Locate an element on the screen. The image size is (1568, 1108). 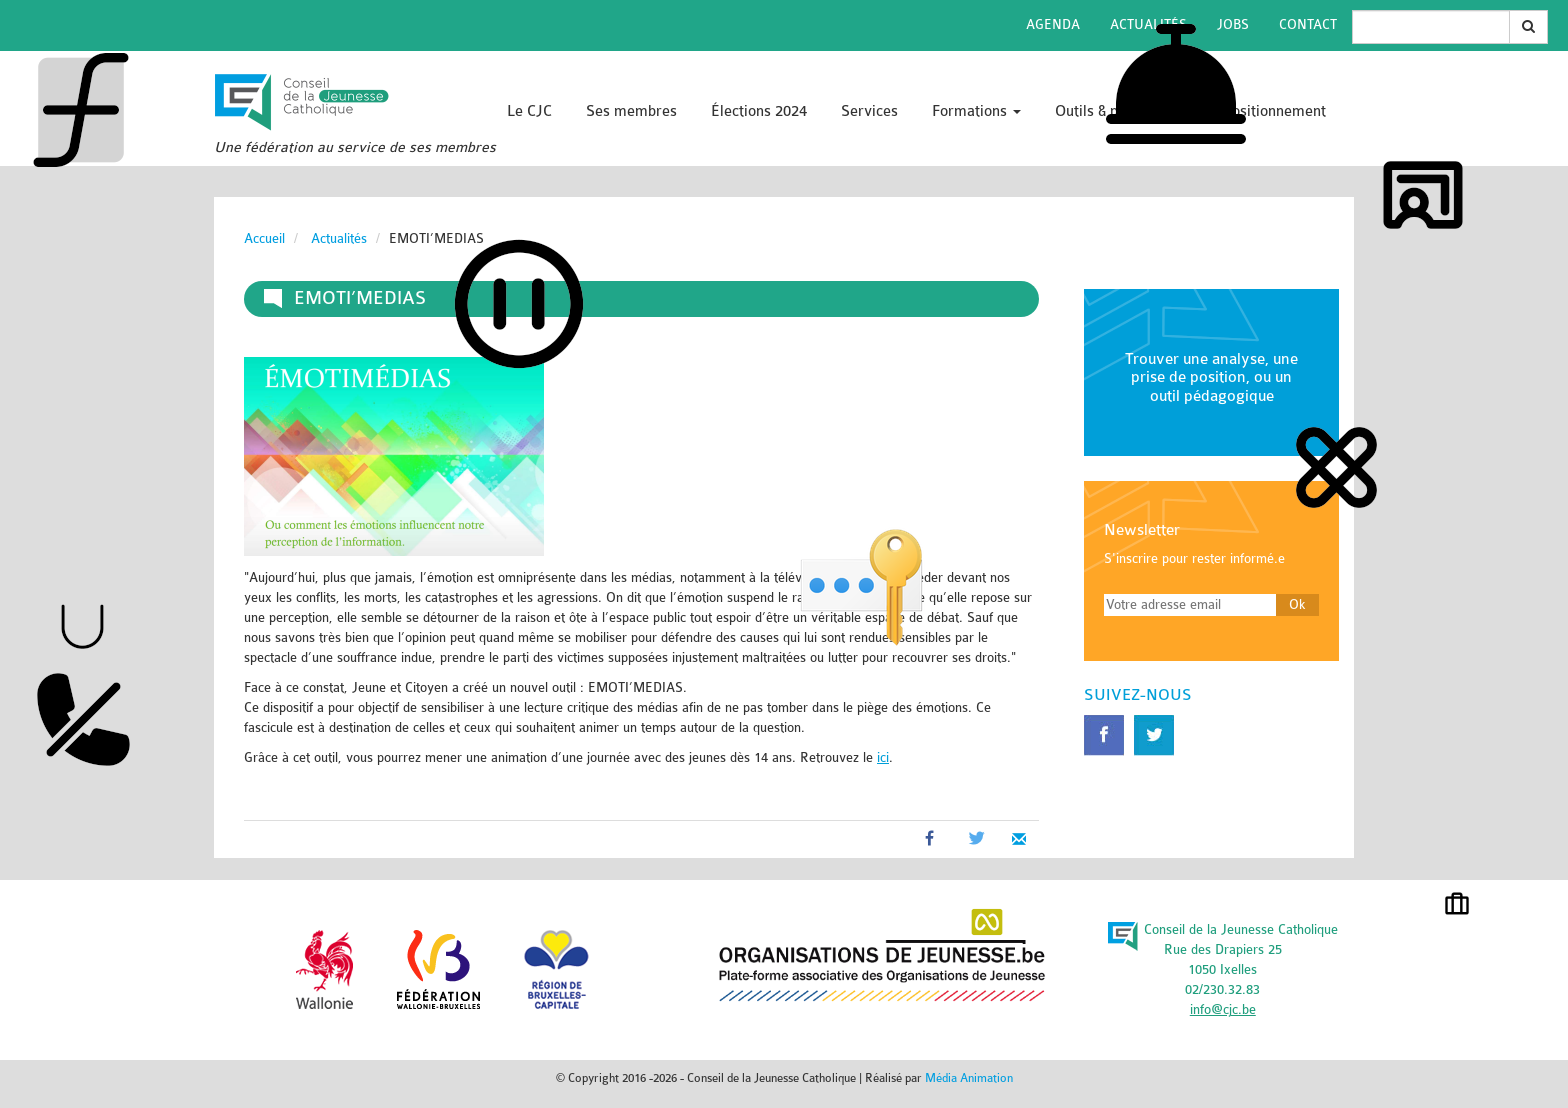
mute or decline an incoming call is located at coordinates (83, 719).